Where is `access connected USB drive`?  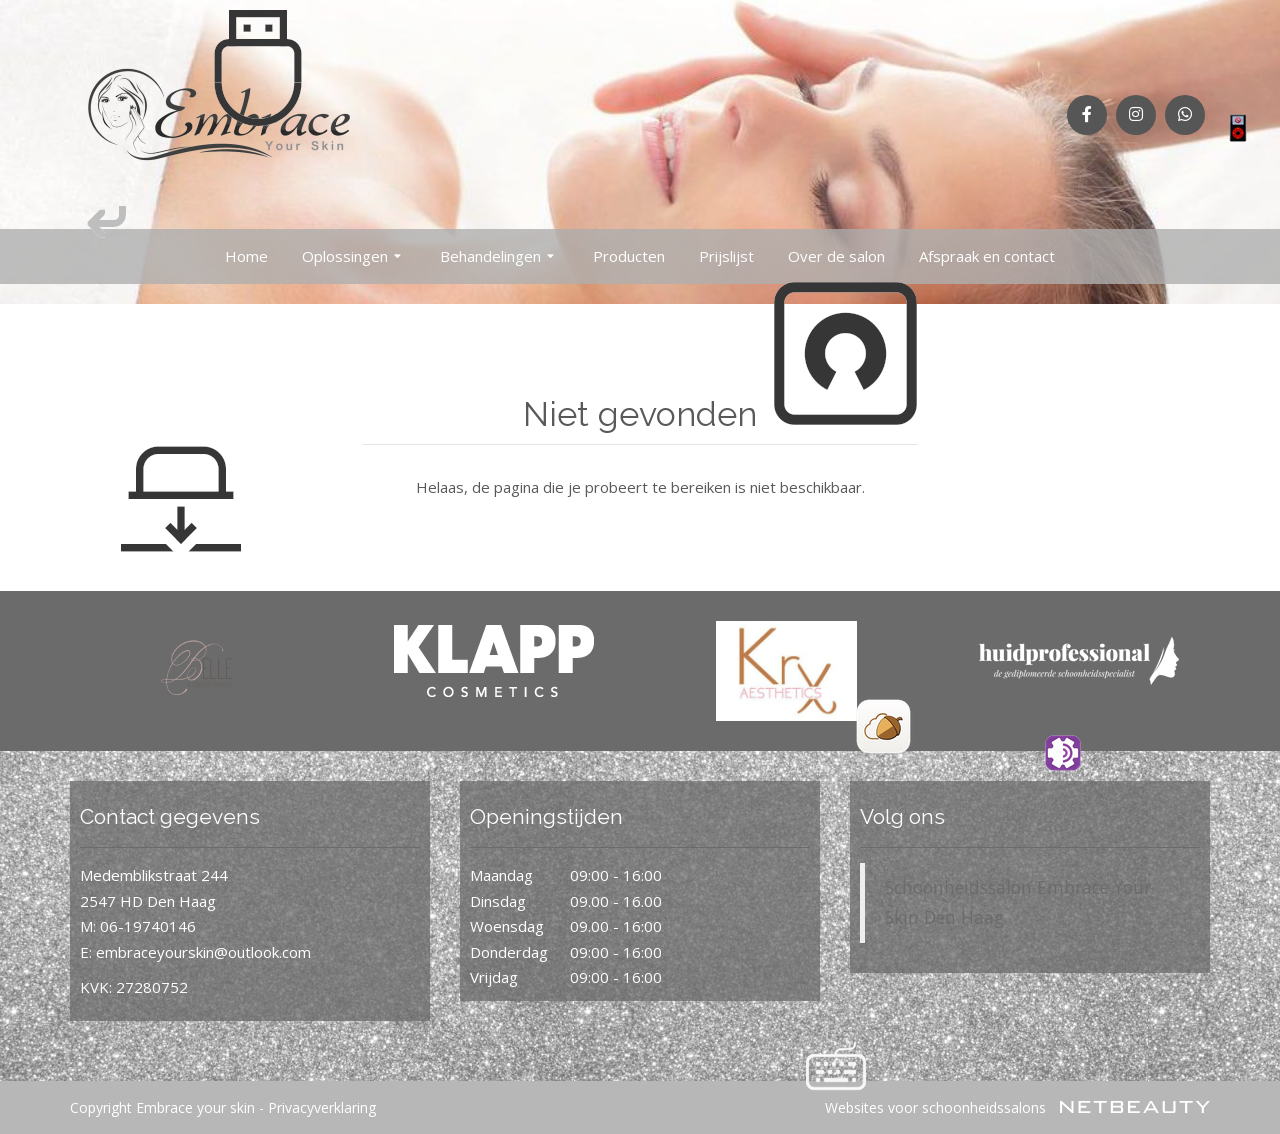 access connected USB drive is located at coordinates (258, 68).